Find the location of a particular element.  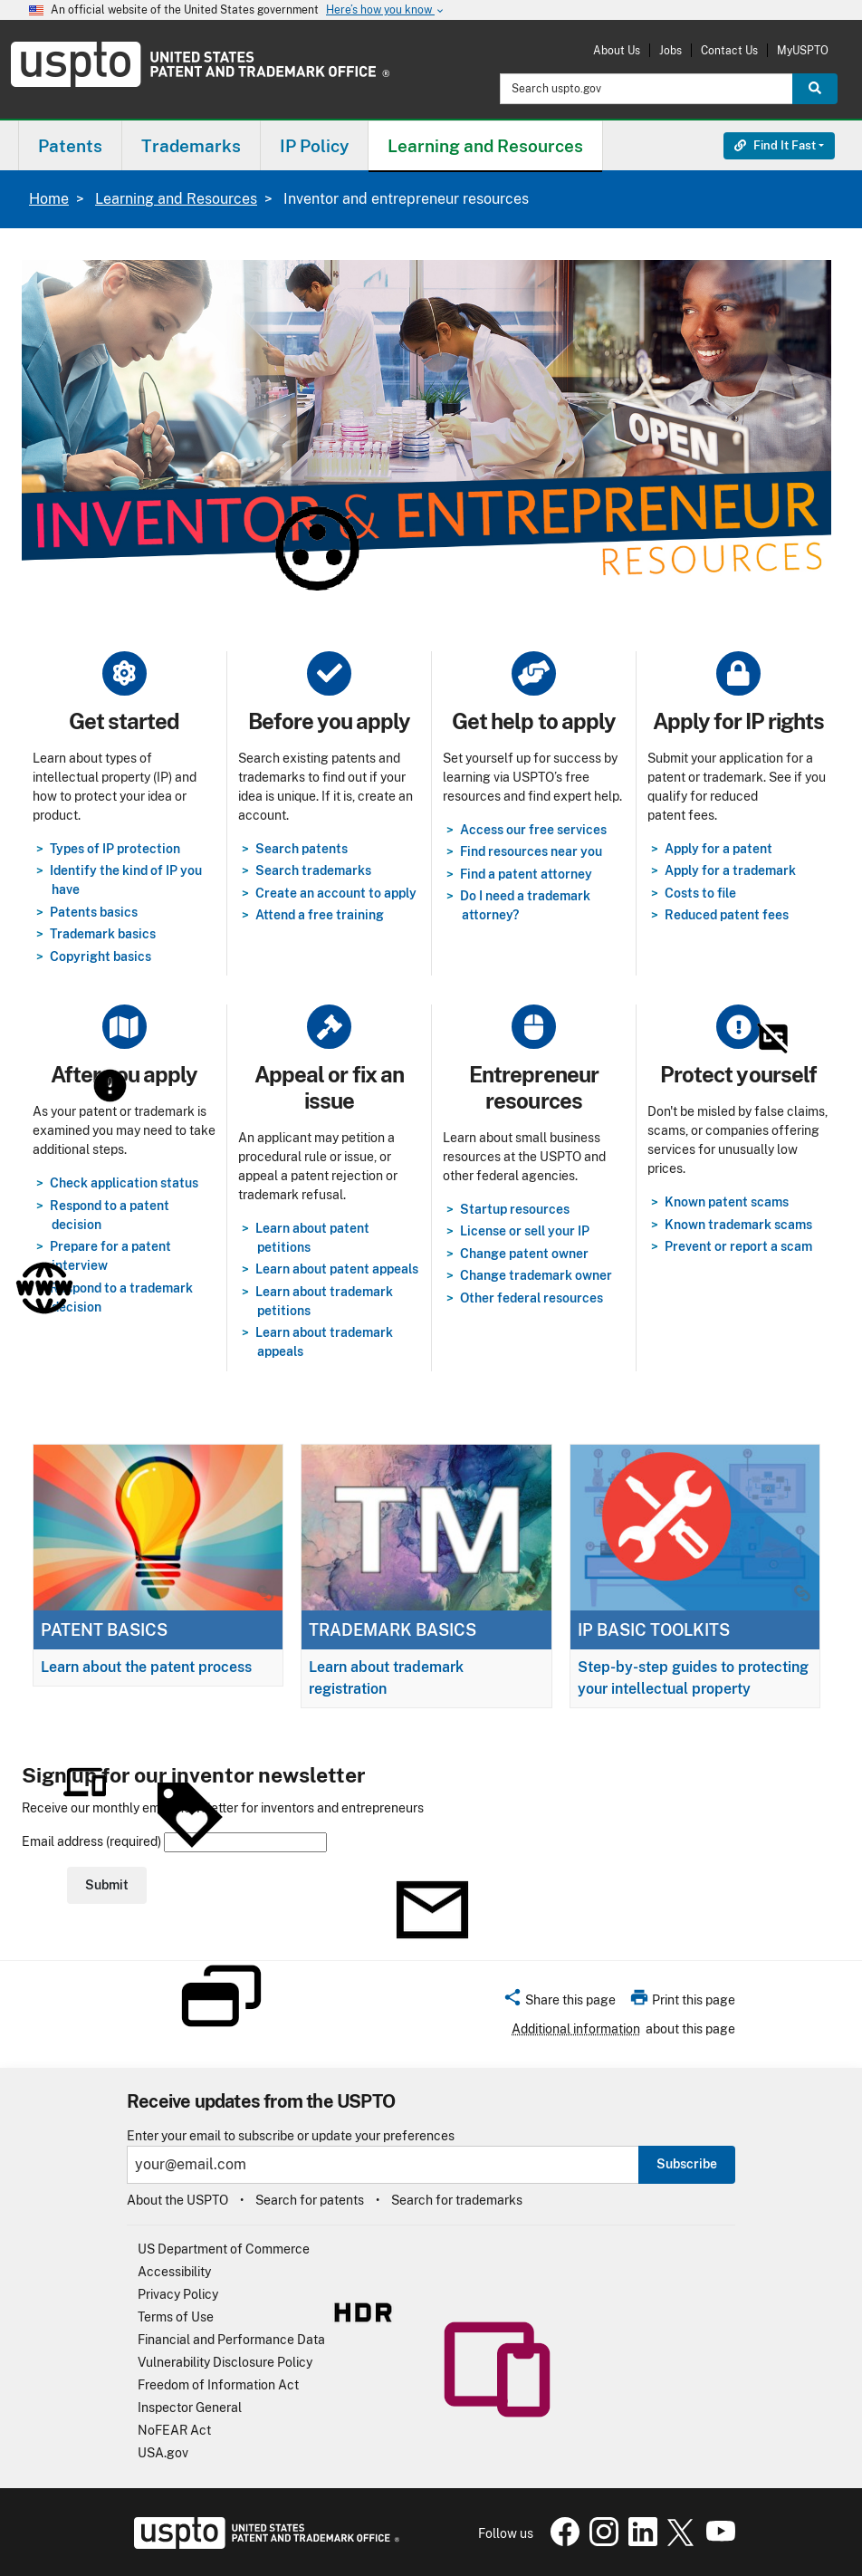

closed captions are disabled is located at coordinates (773, 1037).